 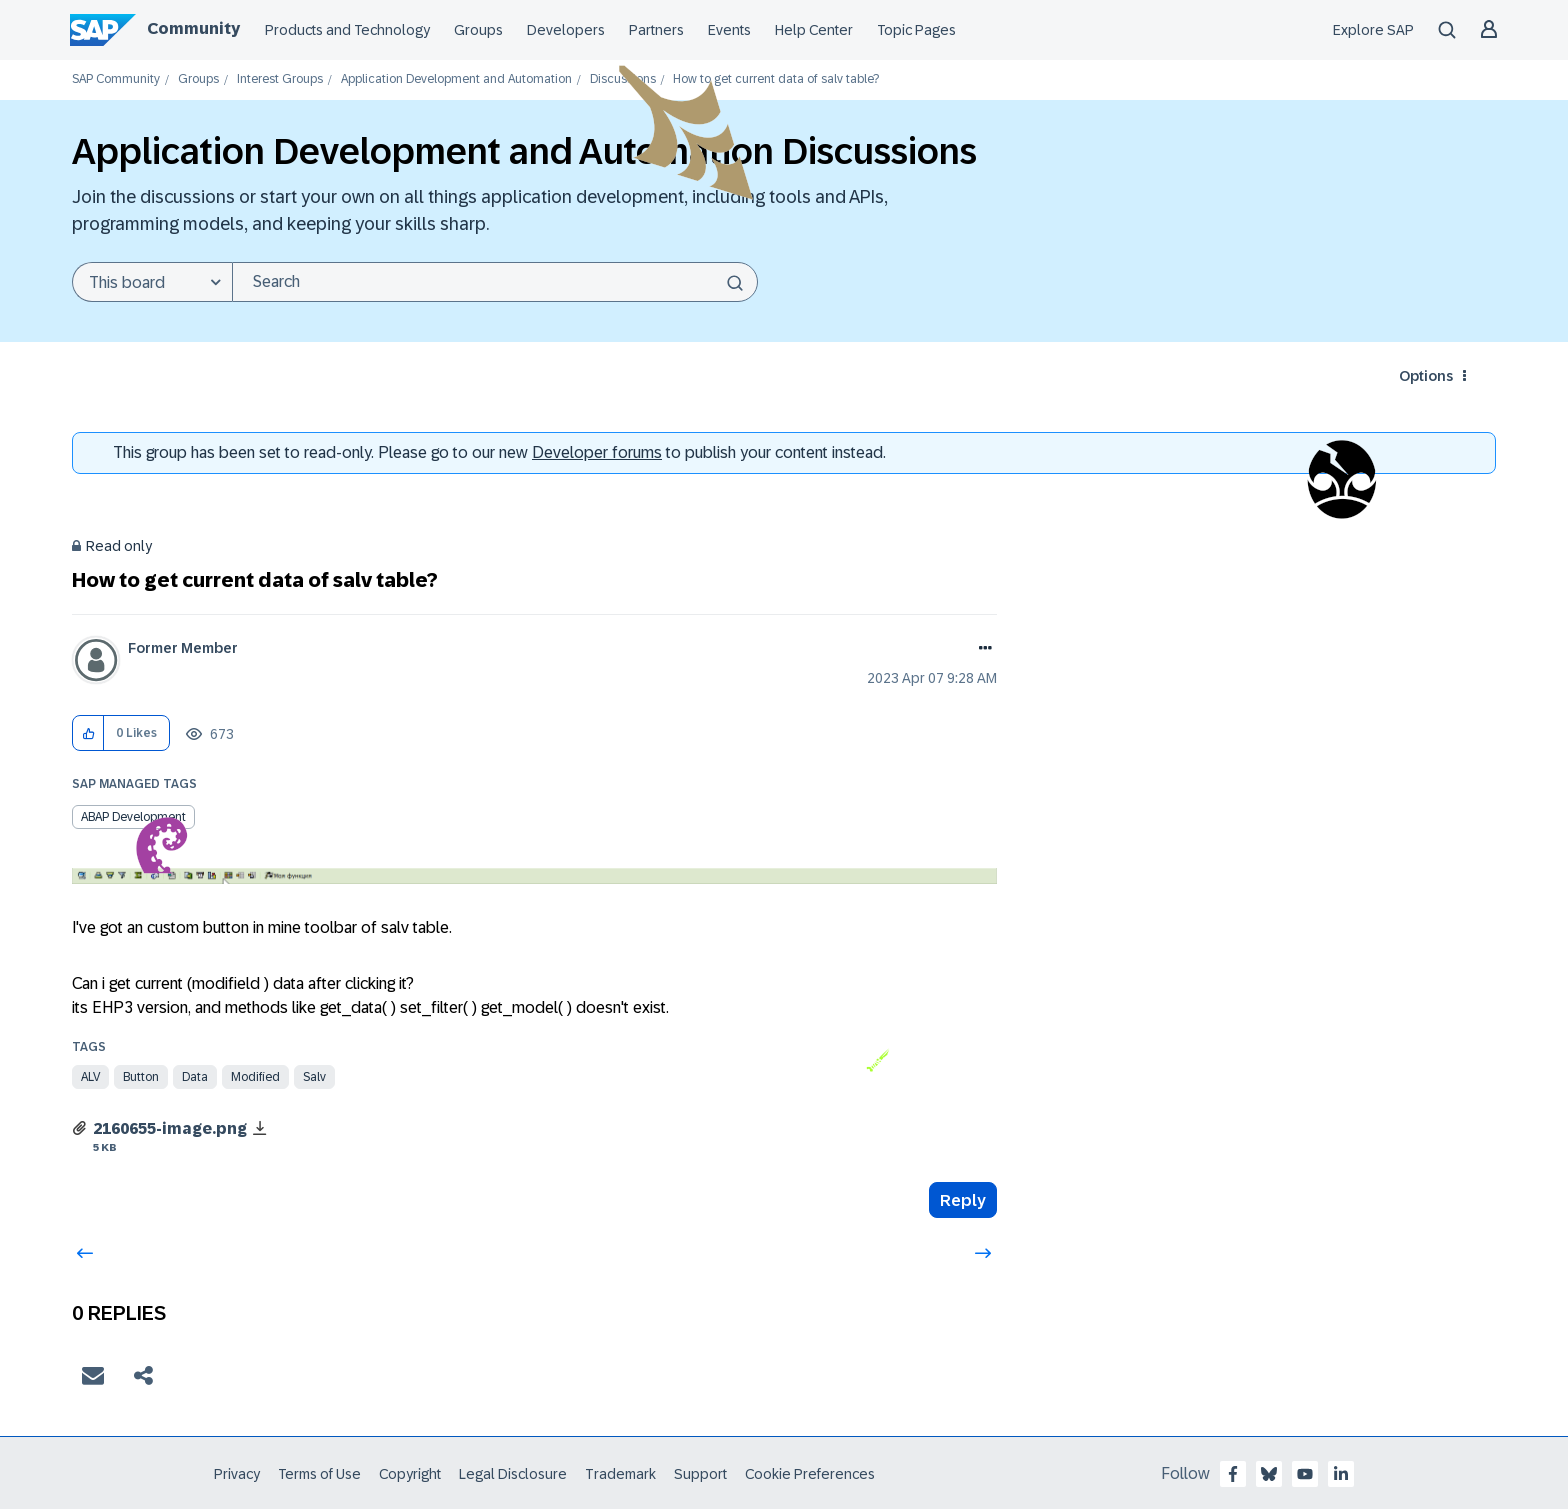 What do you see at coordinates (1342, 479) in the screenshot?
I see `select a broken or damaged mask item` at bounding box center [1342, 479].